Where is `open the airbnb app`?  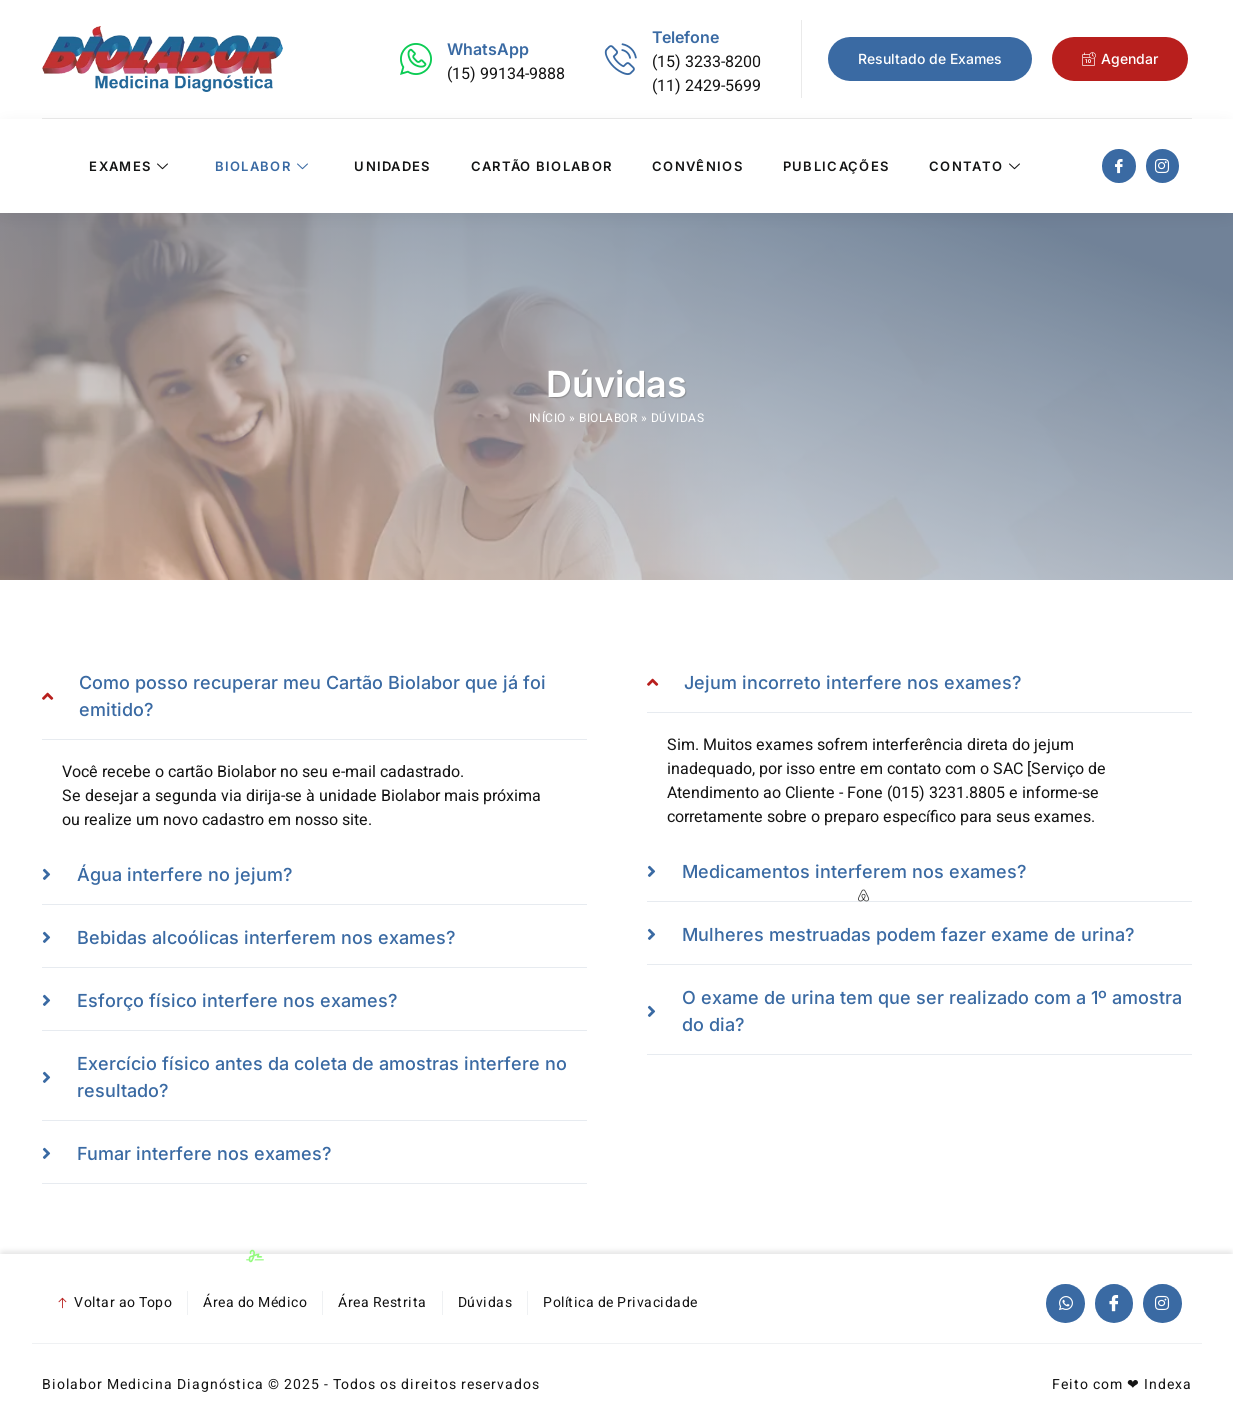
open the airbnb app is located at coordinates (863, 895).